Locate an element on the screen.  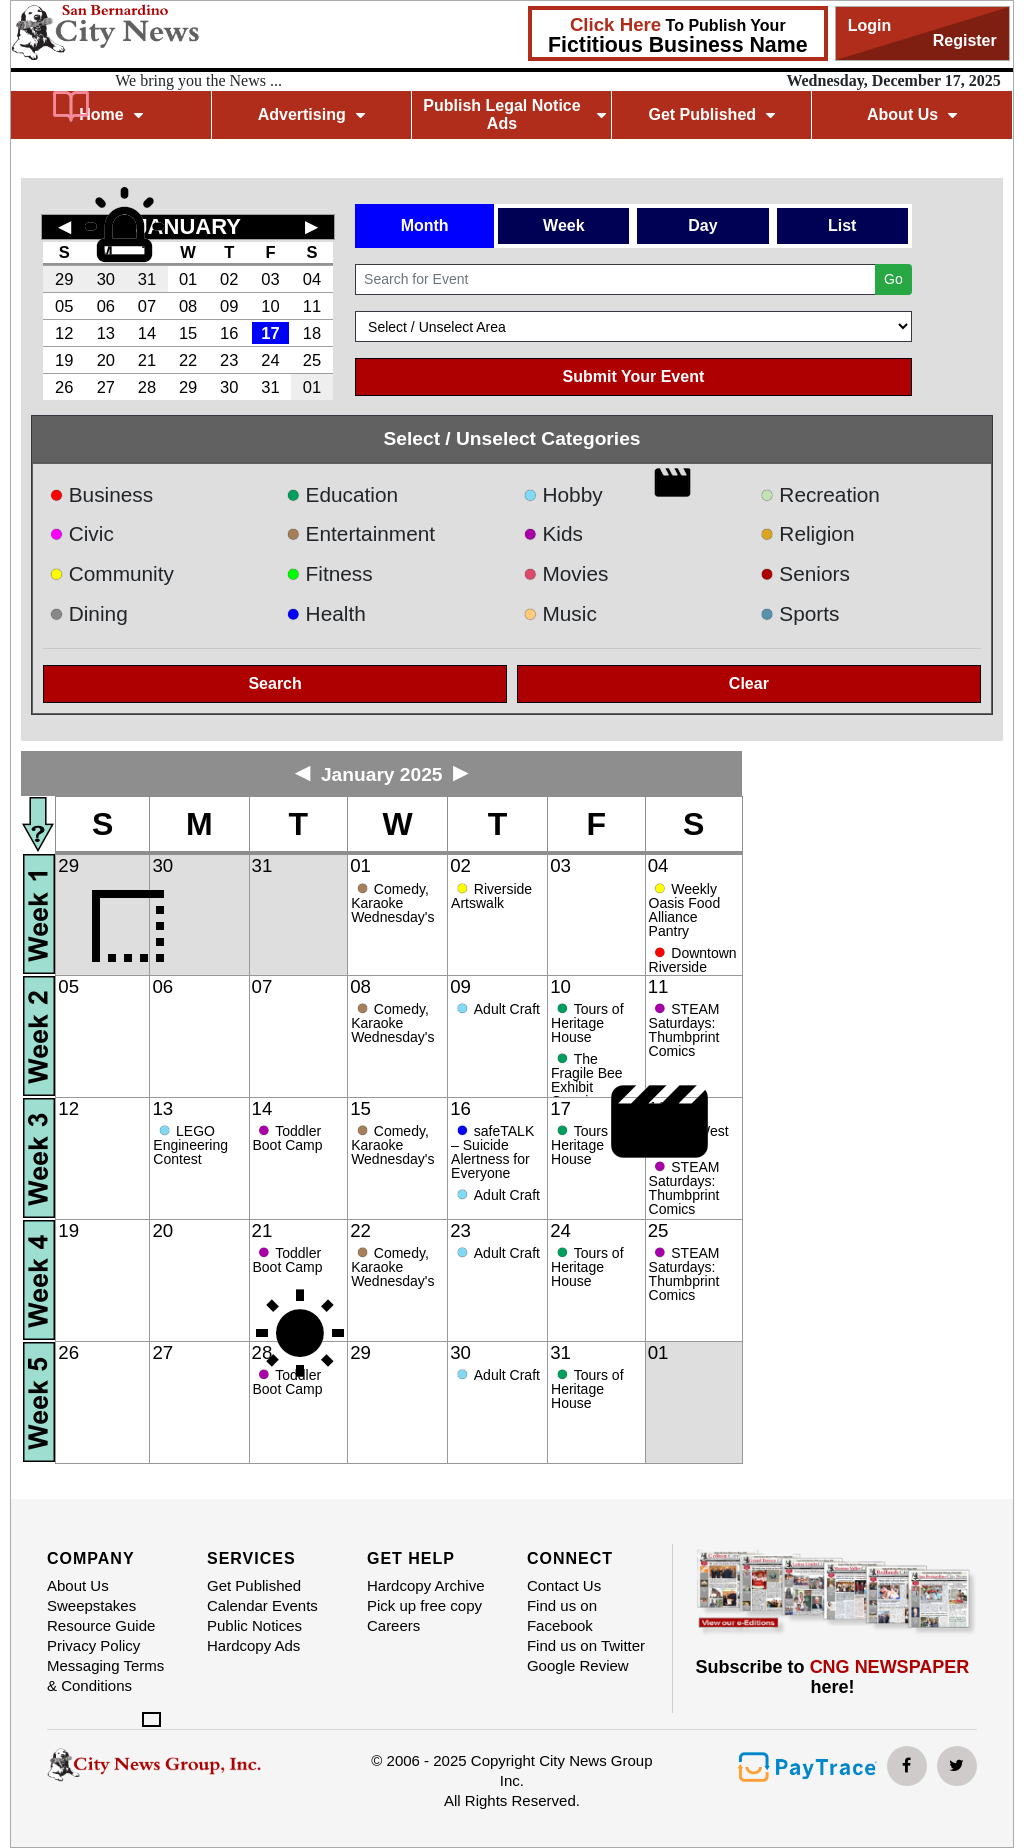
access video or film content is located at coordinates (659, 1121).